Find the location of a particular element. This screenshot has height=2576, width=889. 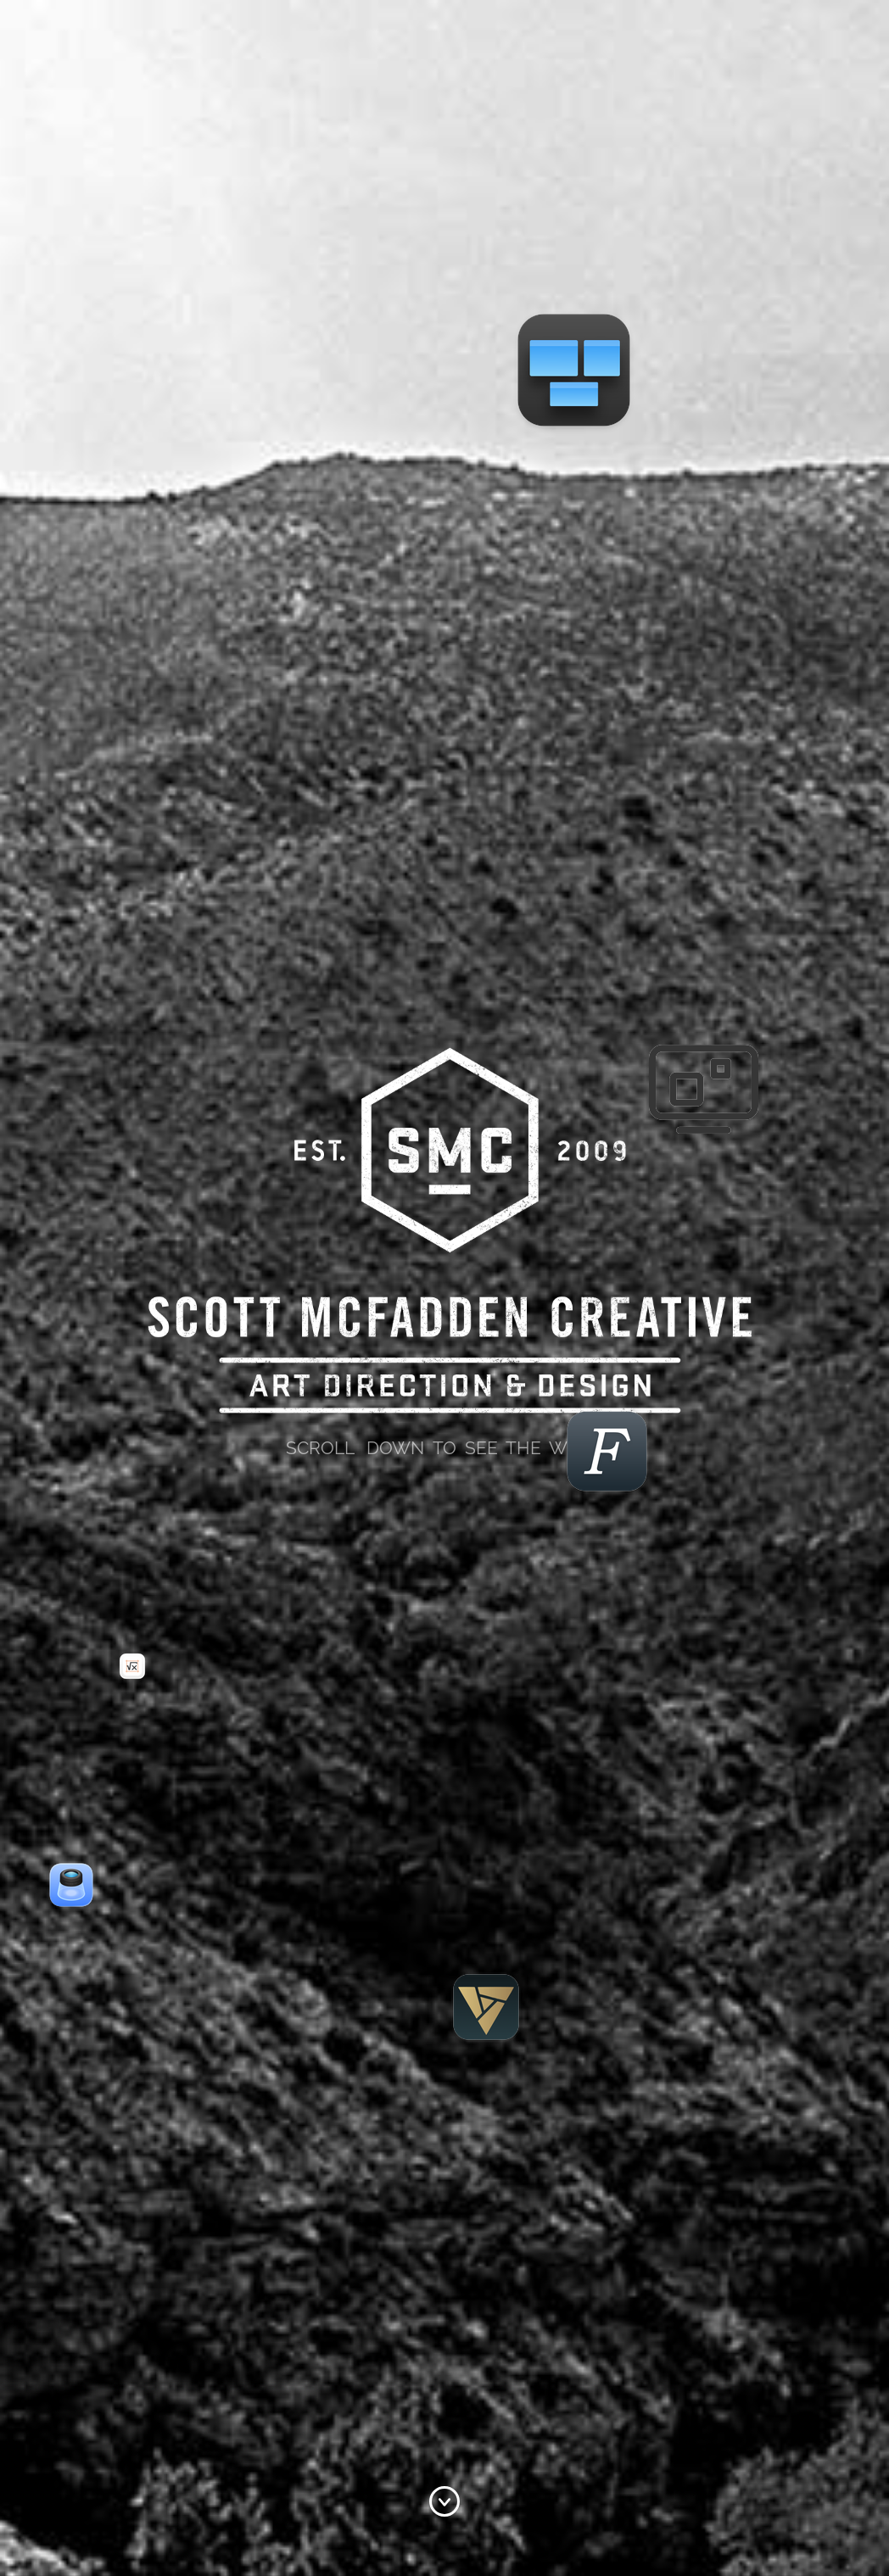

open eye of gnome image viewer is located at coordinates (71, 1885).